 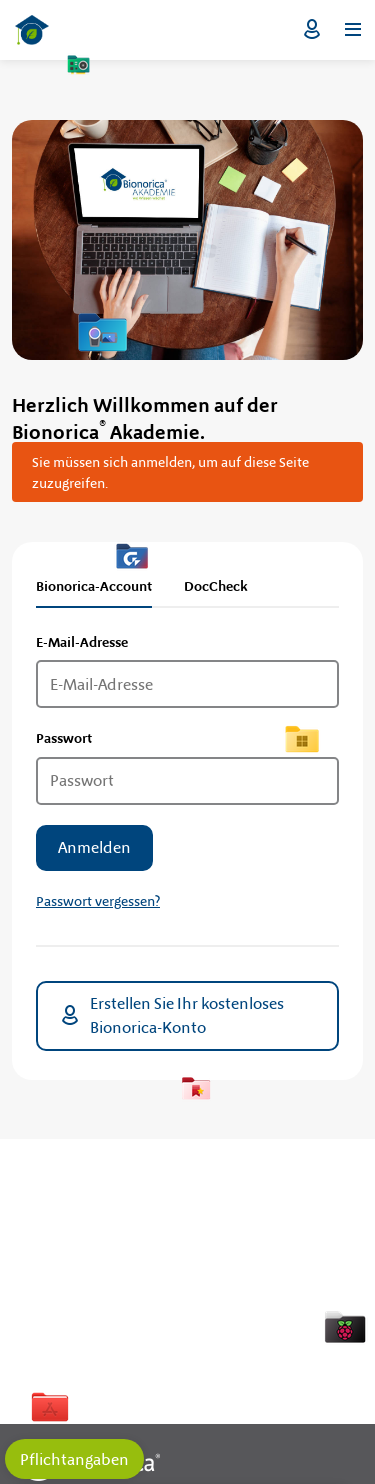 What do you see at coordinates (50, 1407) in the screenshot?
I see `open templates folder` at bounding box center [50, 1407].